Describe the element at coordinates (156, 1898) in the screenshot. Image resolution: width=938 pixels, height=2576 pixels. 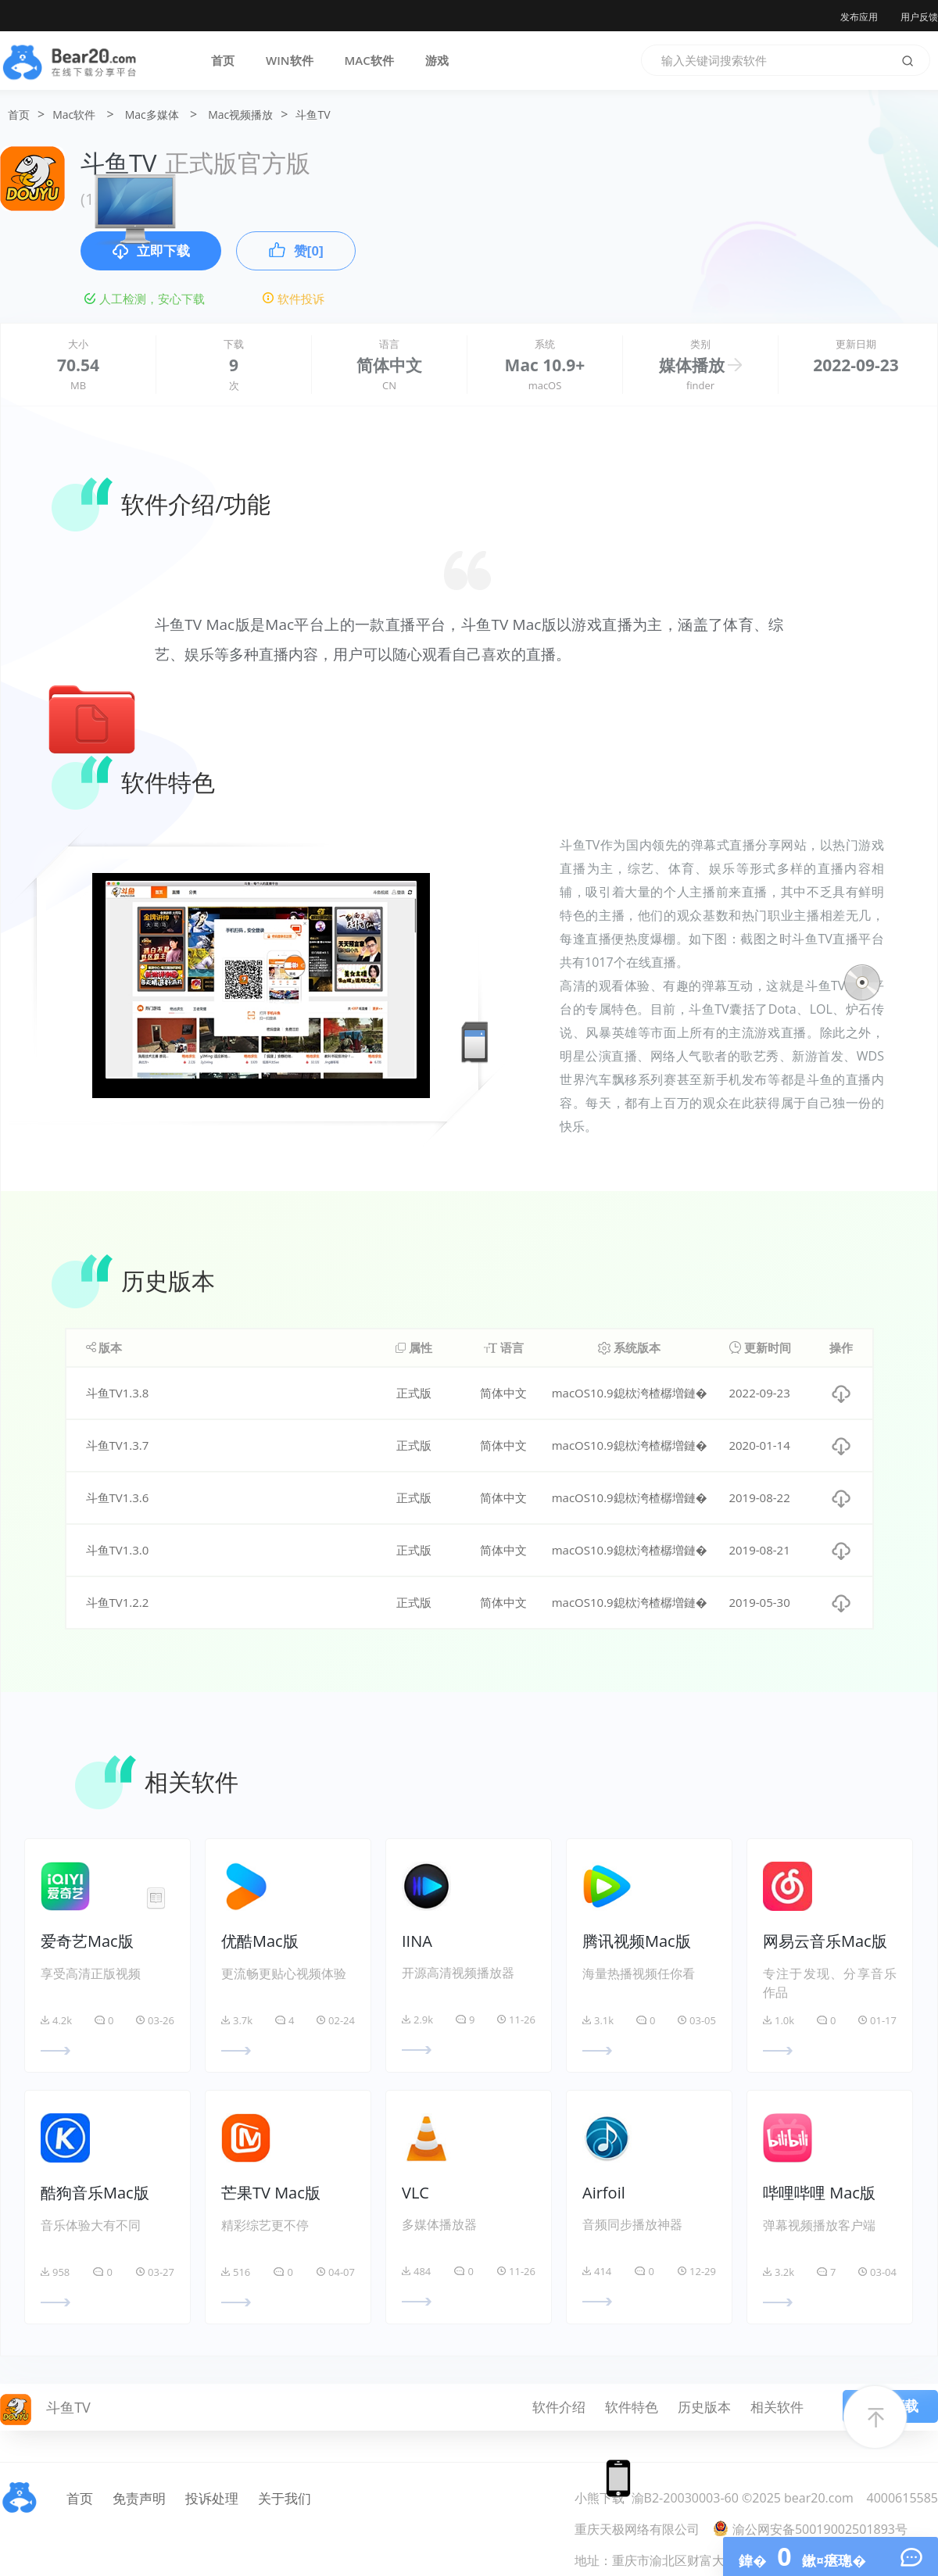
I see `a mobipocket ebook file` at that location.